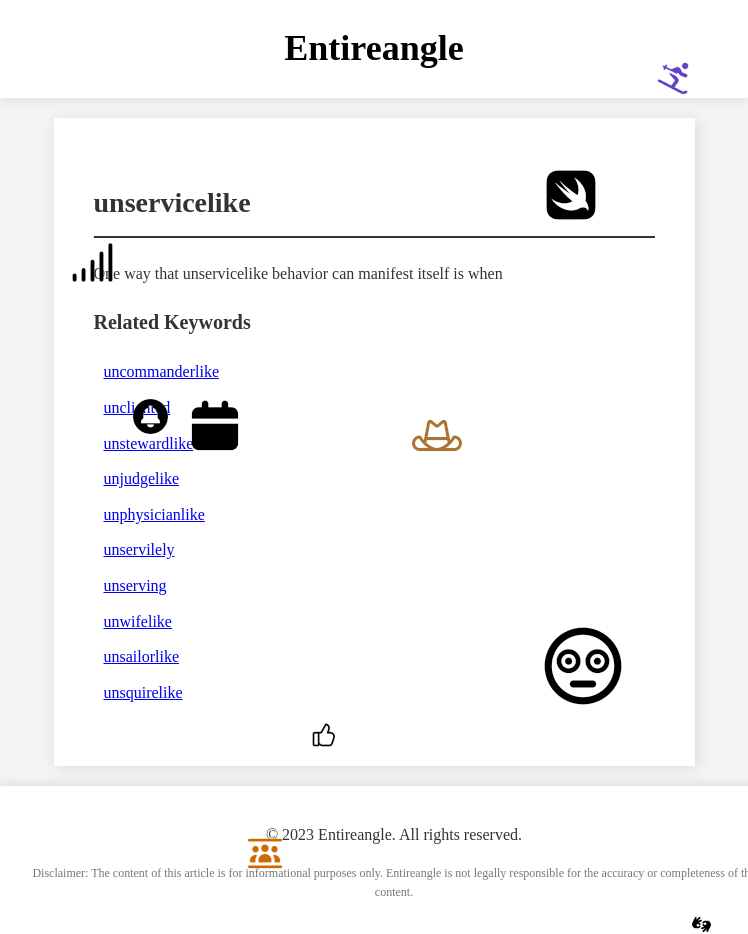  Describe the element at coordinates (215, 427) in the screenshot. I see `view calendar or scheduled events` at that location.